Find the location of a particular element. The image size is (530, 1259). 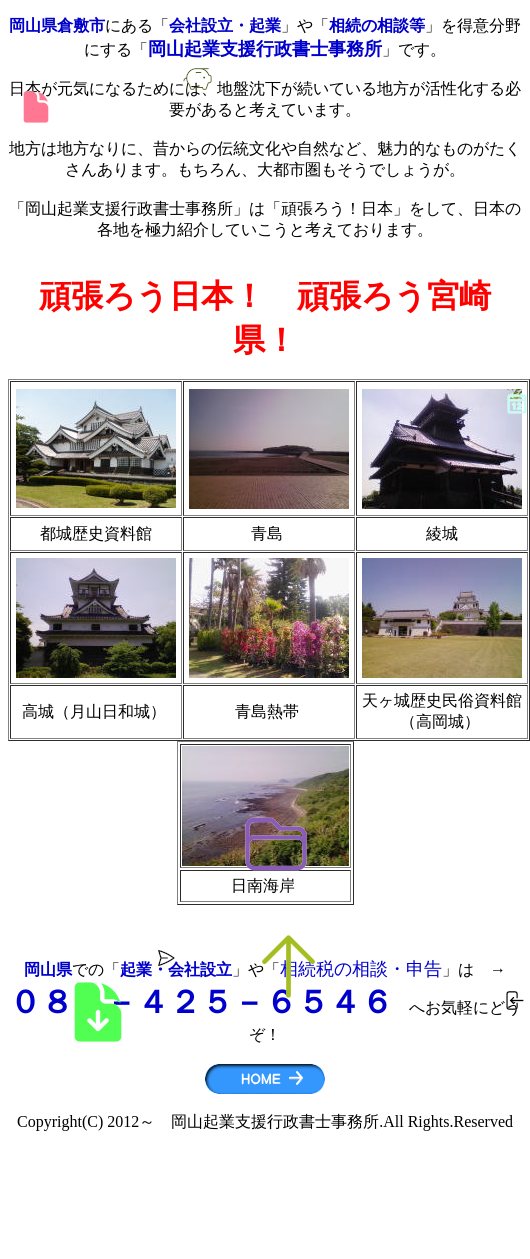

scroll to top of page is located at coordinates (288, 966).